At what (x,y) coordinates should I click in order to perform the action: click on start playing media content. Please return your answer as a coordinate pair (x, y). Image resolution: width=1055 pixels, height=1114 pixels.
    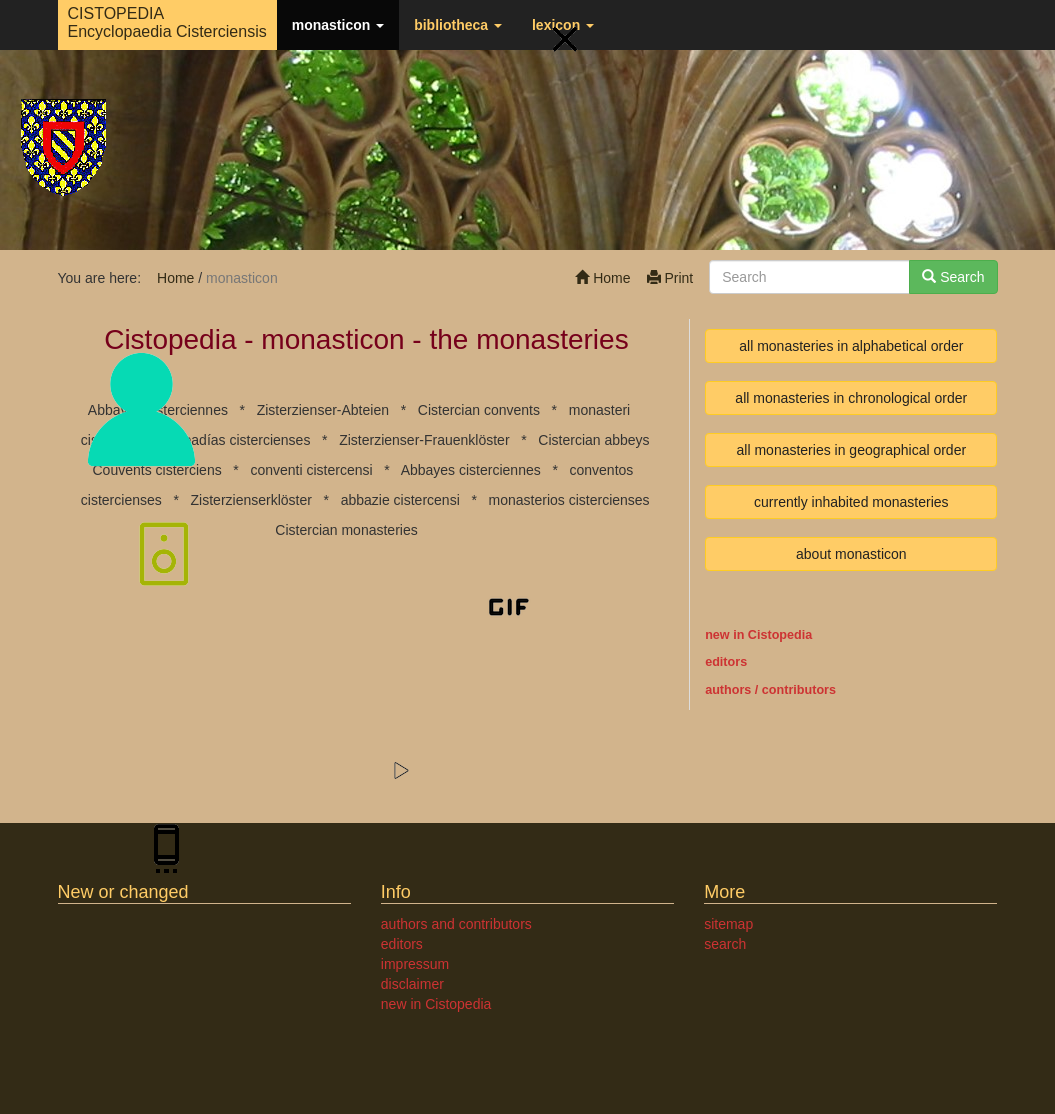
    Looking at the image, I should click on (399, 770).